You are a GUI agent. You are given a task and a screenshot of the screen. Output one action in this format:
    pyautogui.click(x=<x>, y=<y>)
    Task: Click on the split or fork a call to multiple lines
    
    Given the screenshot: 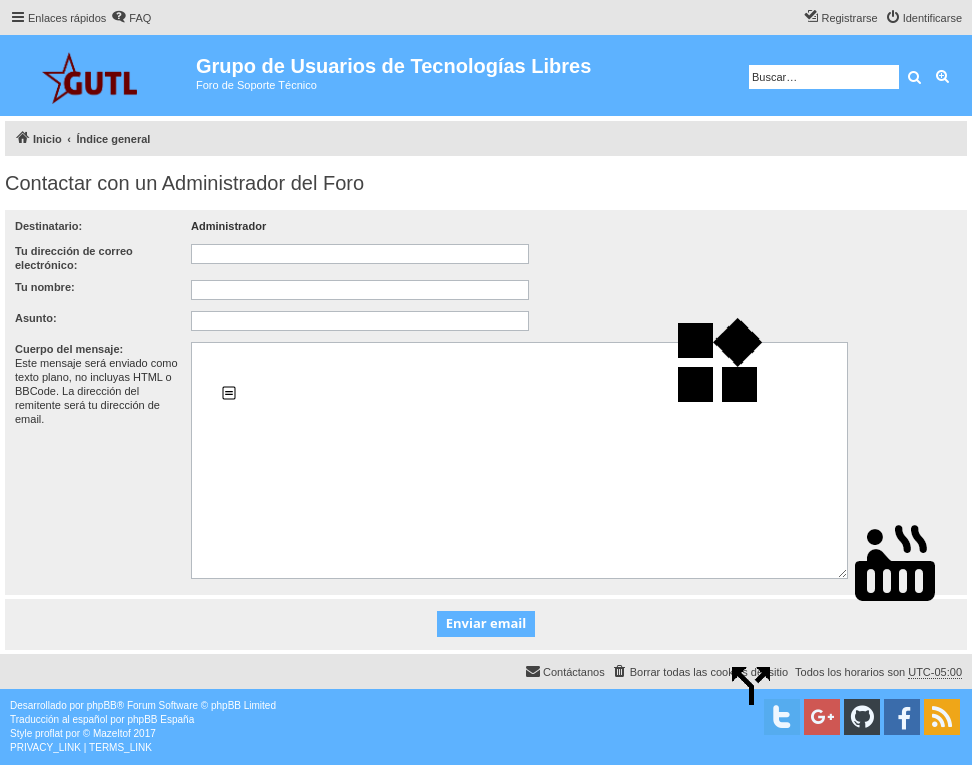 What is the action you would take?
    pyautogui.click(x=751, y=686)
    